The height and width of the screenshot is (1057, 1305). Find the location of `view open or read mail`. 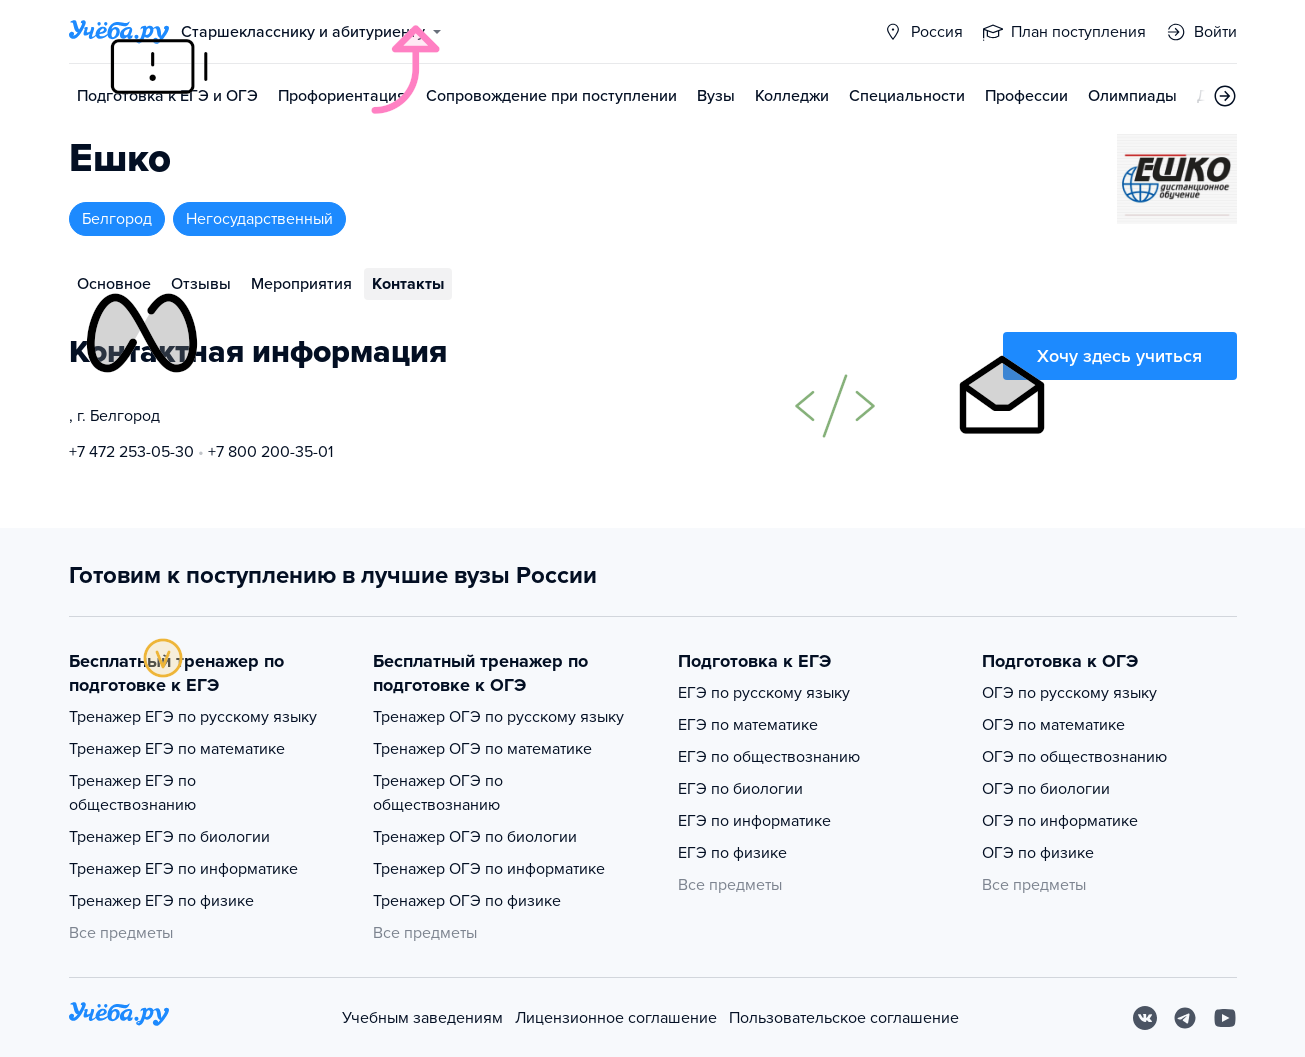

view open or read mail is located at coordinates (1002, 398).